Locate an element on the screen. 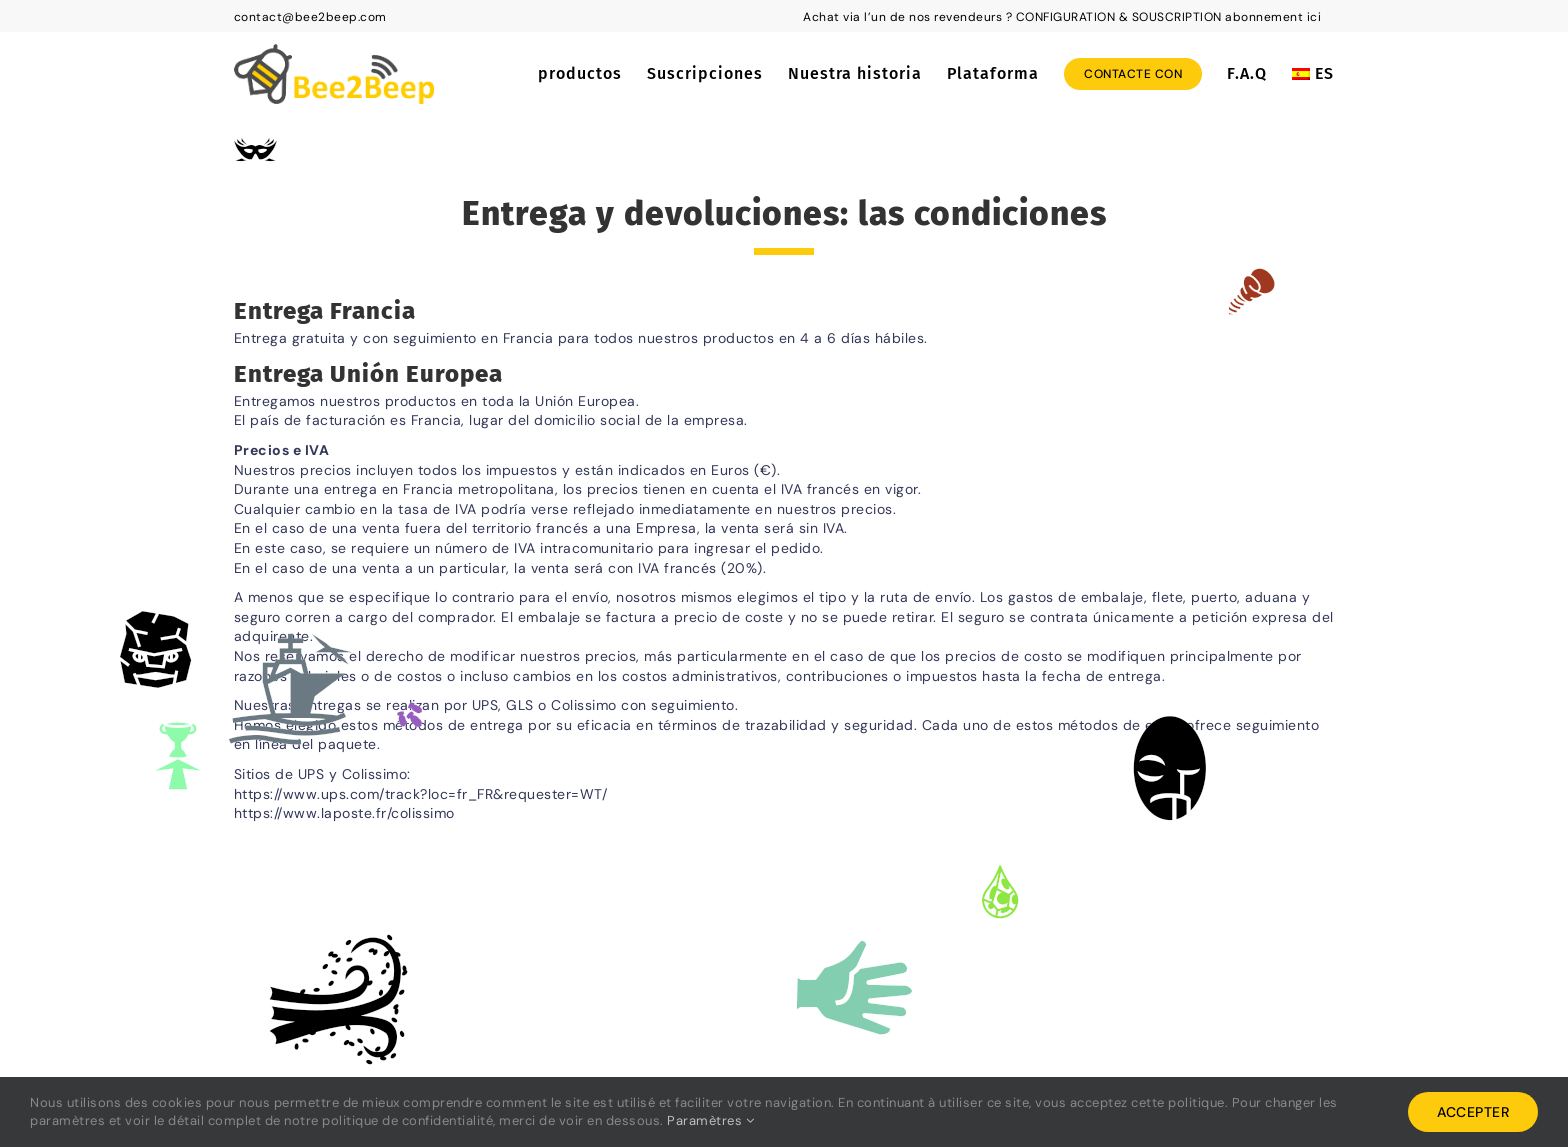  play hand gesture in a game (paper in rock-paper-scissors) is located at coordinates (855, 983).